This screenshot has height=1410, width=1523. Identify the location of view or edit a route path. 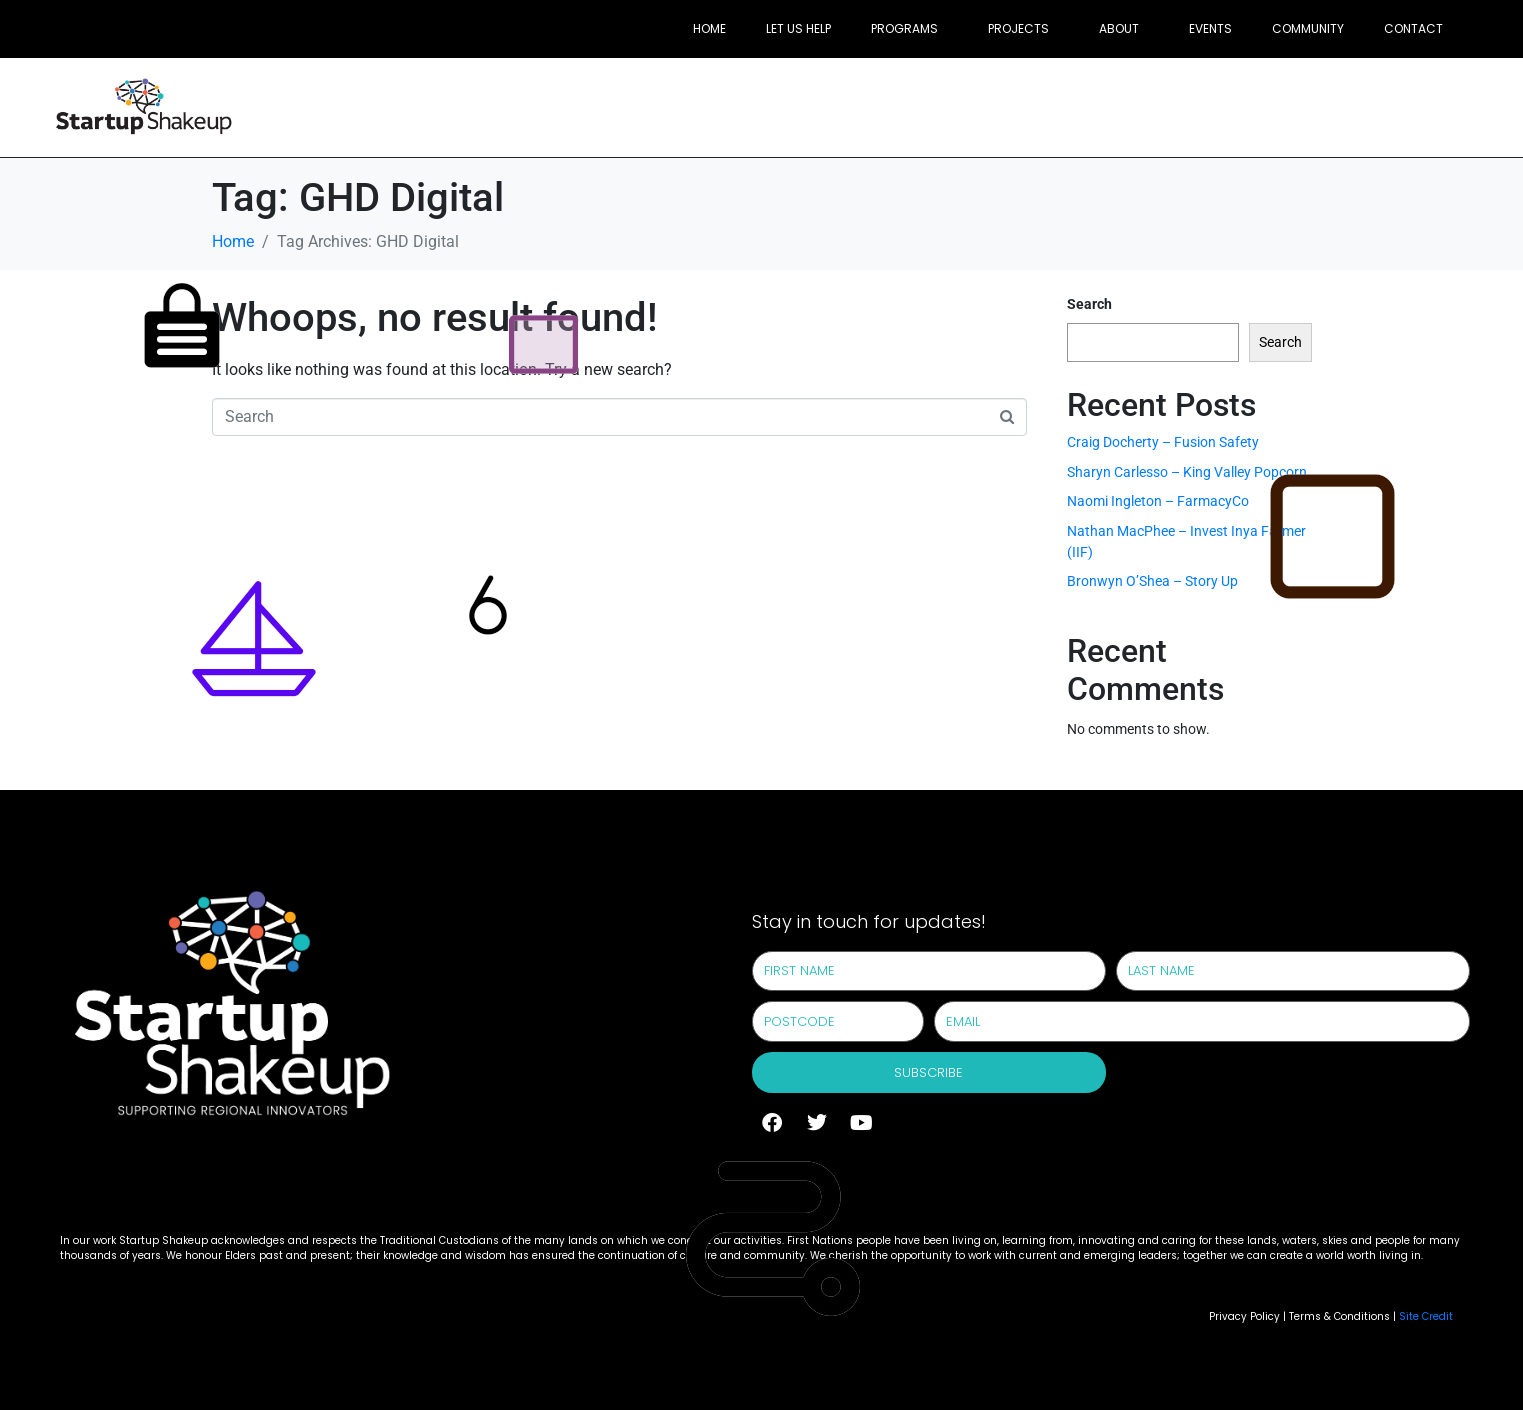
(773, 1229).